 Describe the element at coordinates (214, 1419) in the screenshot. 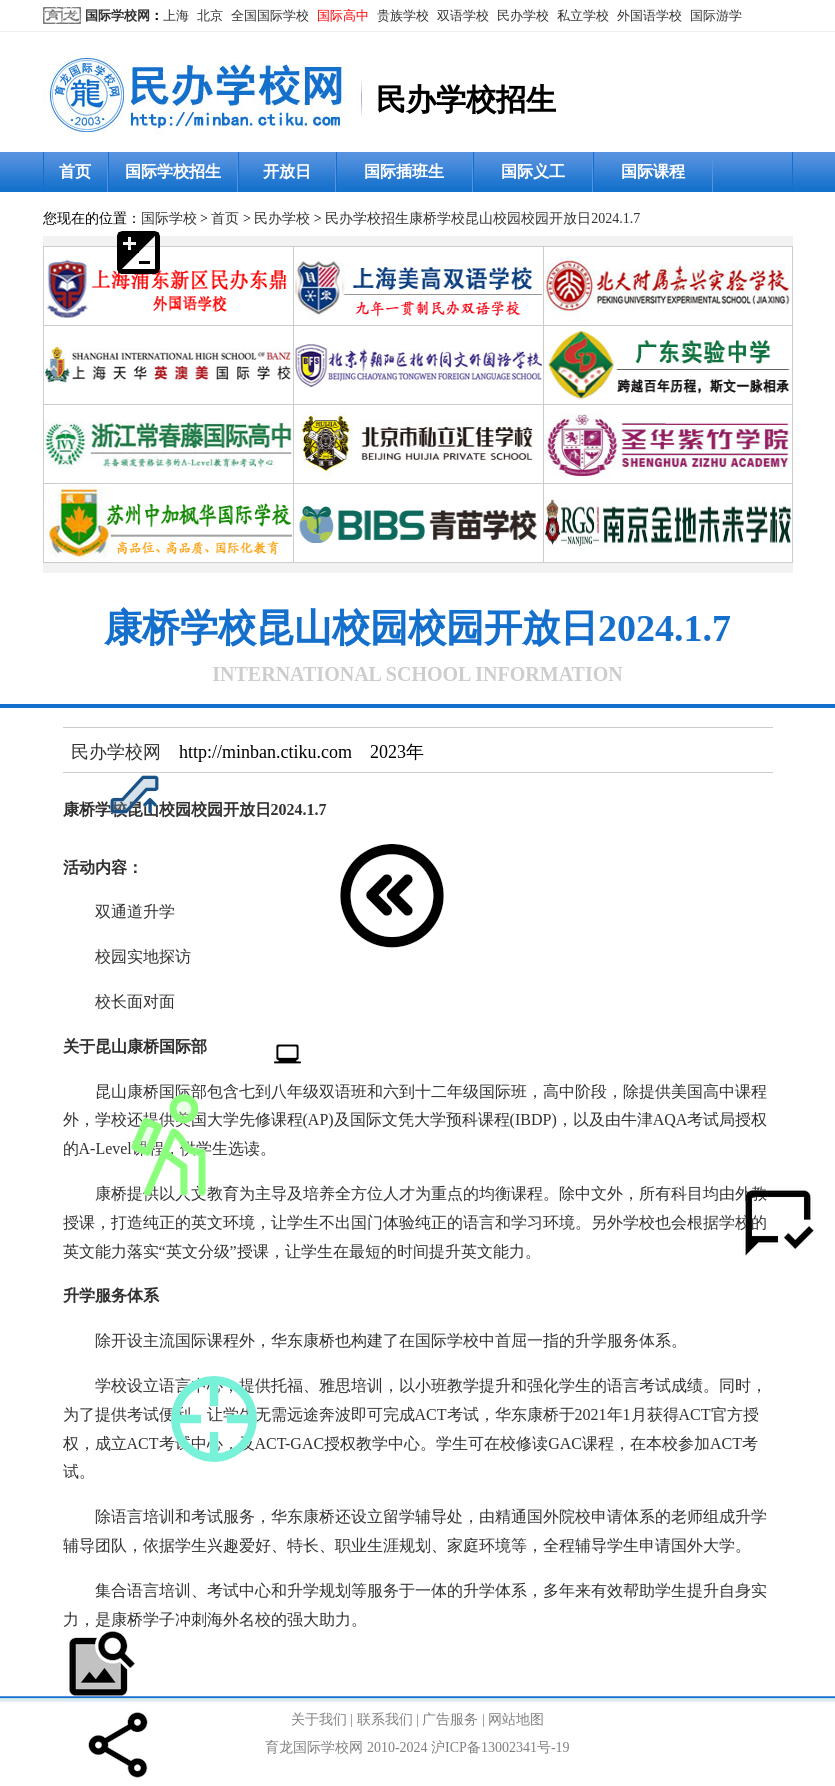

I see `set or view target goals` at that location.